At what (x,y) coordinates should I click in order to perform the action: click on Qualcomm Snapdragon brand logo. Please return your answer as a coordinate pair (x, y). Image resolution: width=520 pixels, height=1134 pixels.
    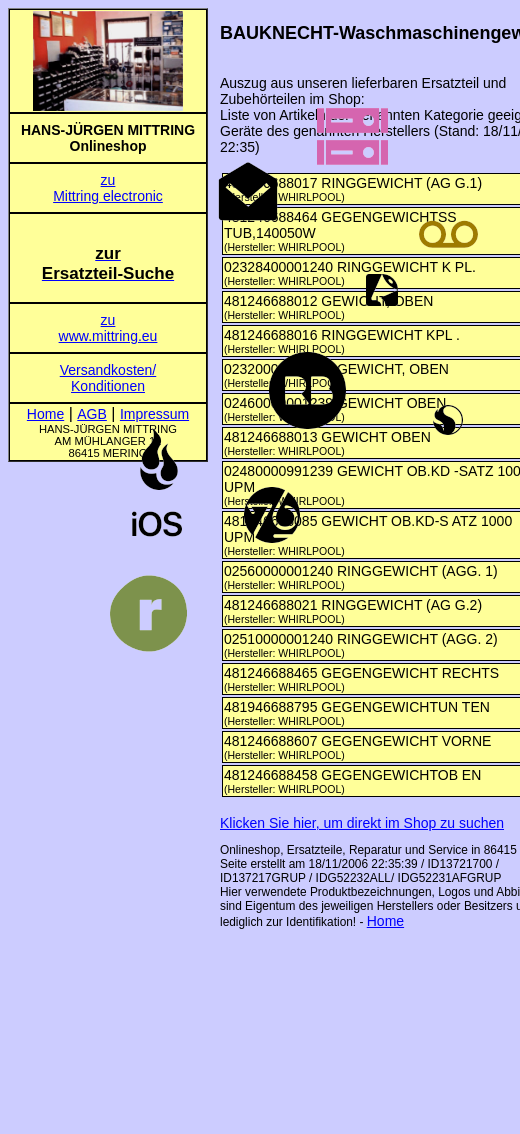
    Looking at the image, I should click on (448, 420).